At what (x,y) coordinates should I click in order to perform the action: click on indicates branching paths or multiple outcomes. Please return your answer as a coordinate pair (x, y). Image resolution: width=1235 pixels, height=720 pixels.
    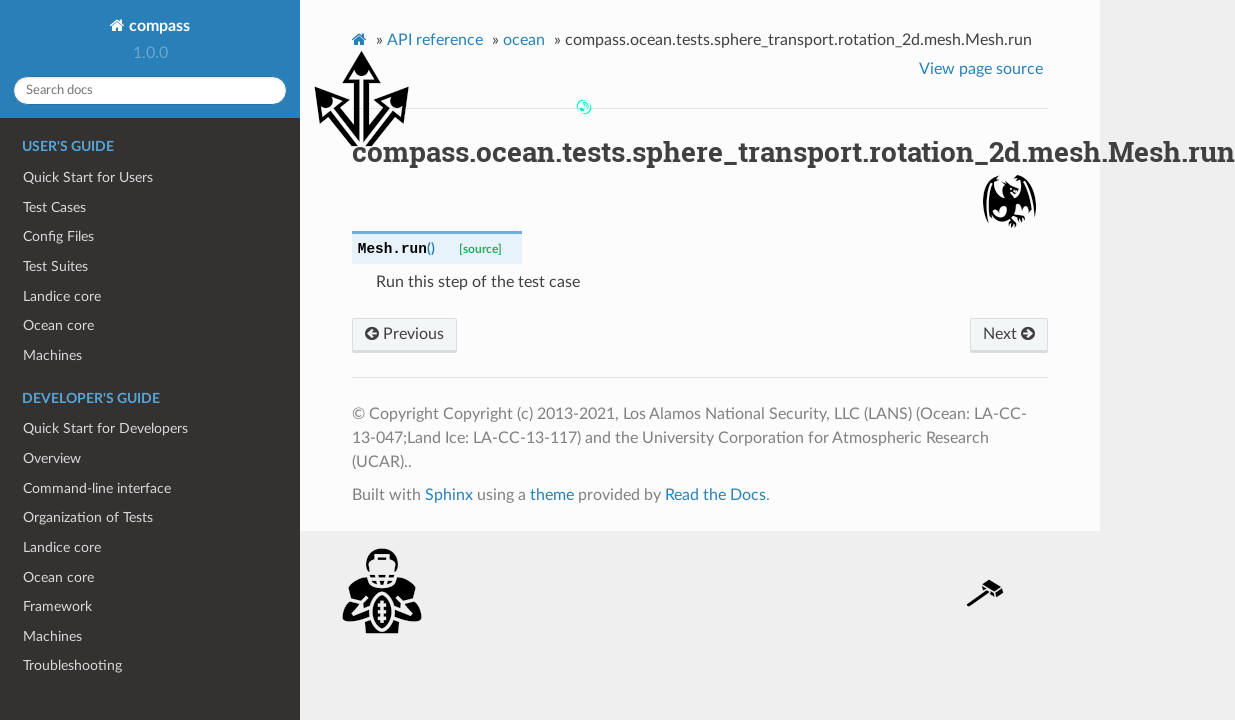
    Looking at the image, I should click on (361, 99).